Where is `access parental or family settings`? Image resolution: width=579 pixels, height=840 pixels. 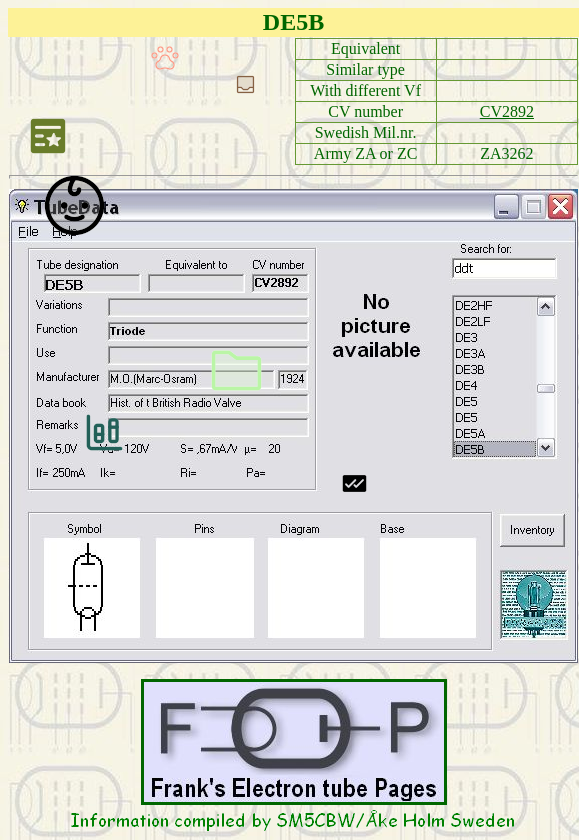 access parental or family settings is located at coordinates (74, 205).